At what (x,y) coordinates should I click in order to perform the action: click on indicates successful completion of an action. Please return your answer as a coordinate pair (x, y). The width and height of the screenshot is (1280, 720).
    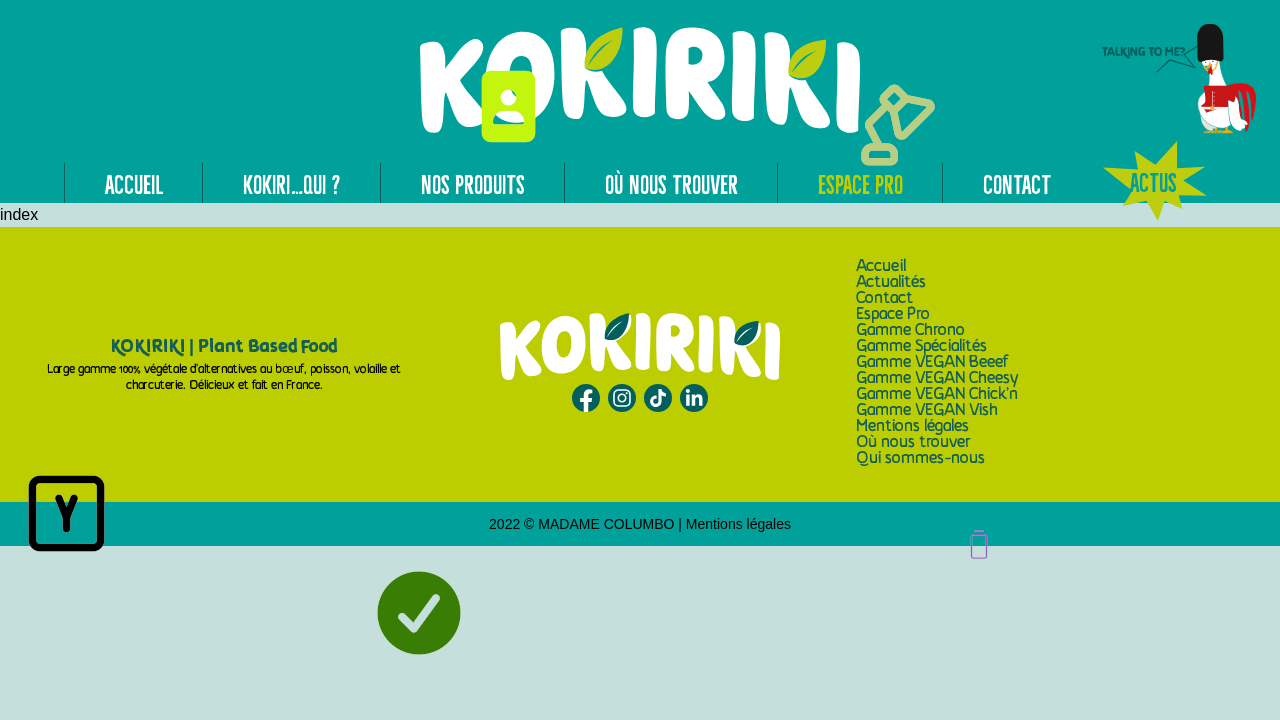
    Looking at the image, I should click on (419, 613).